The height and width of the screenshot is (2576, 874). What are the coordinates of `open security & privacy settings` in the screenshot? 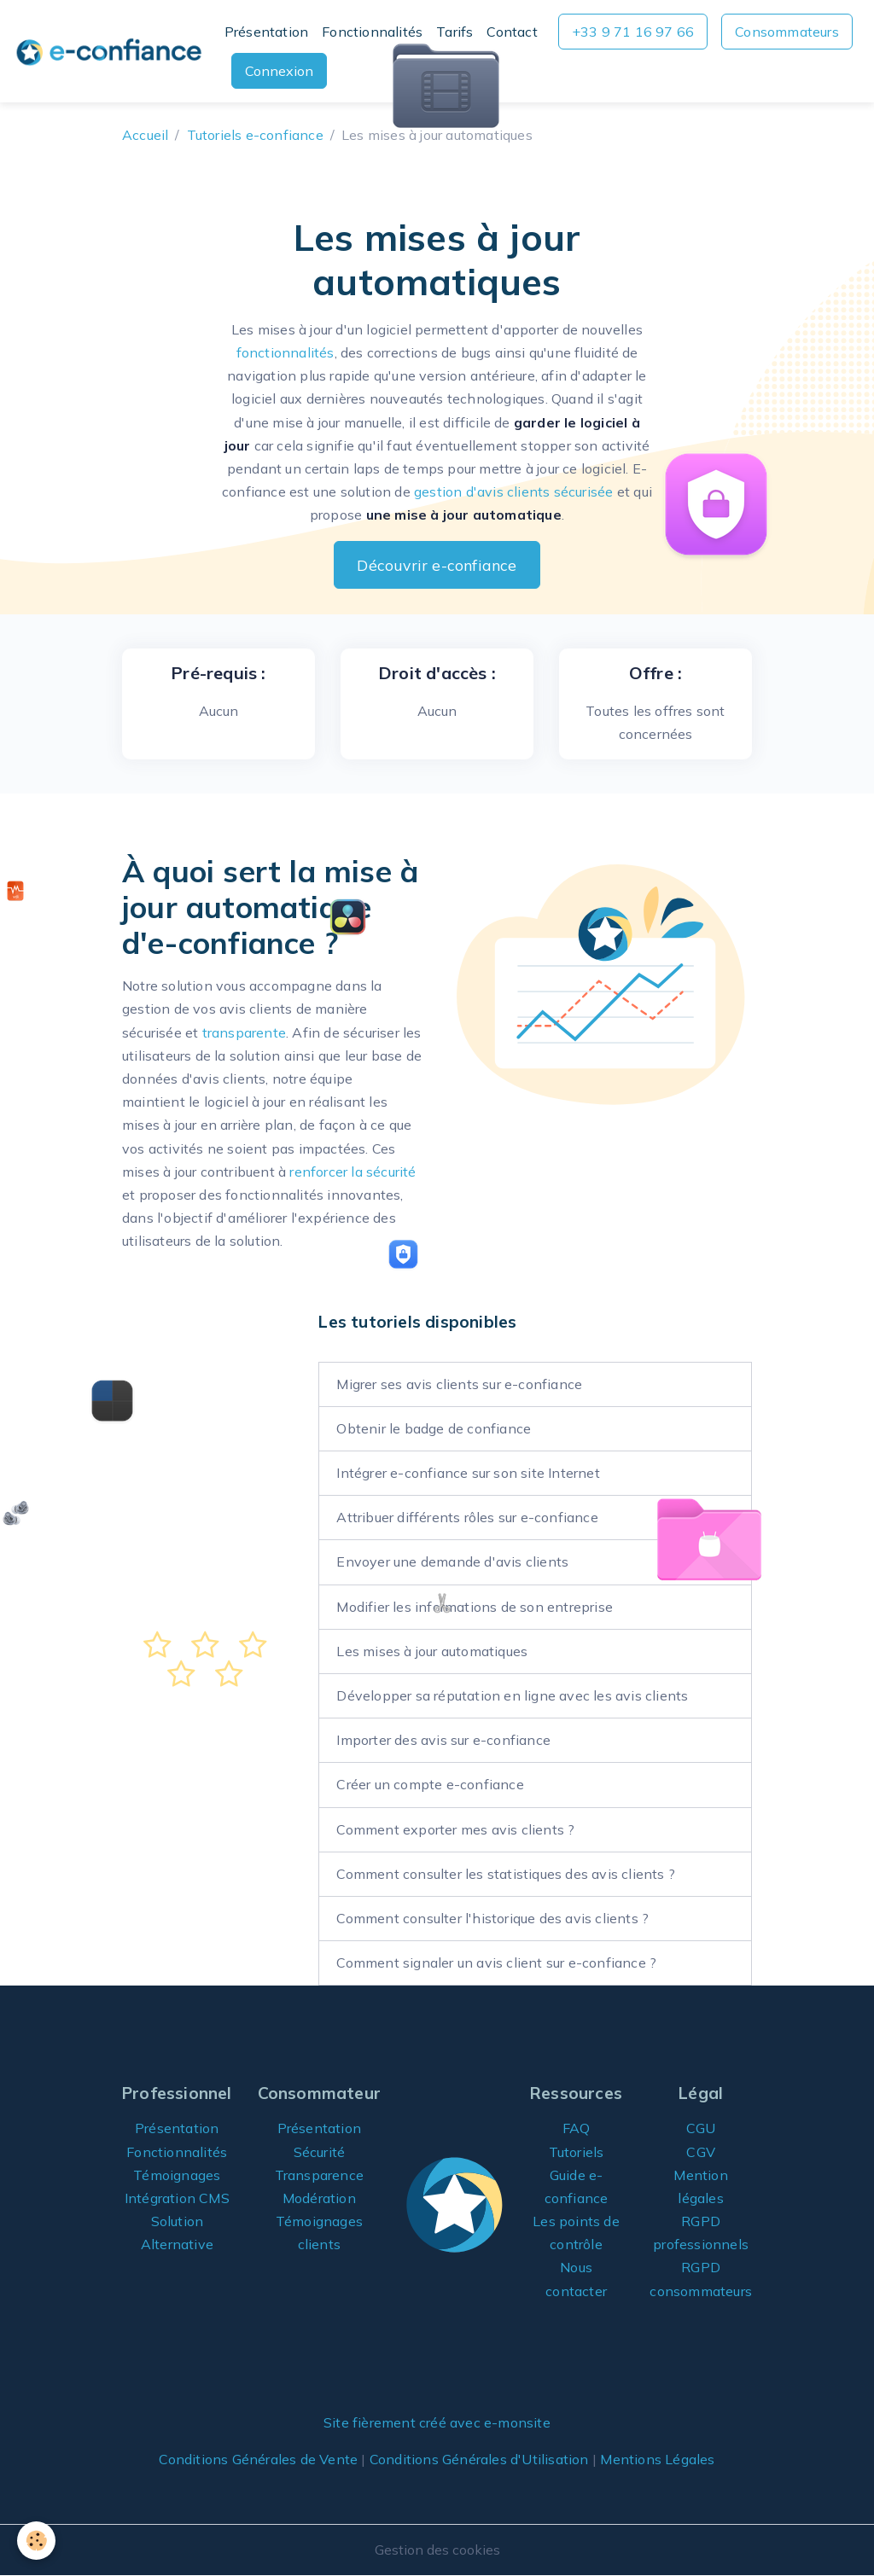 It's located at (403, 1254).